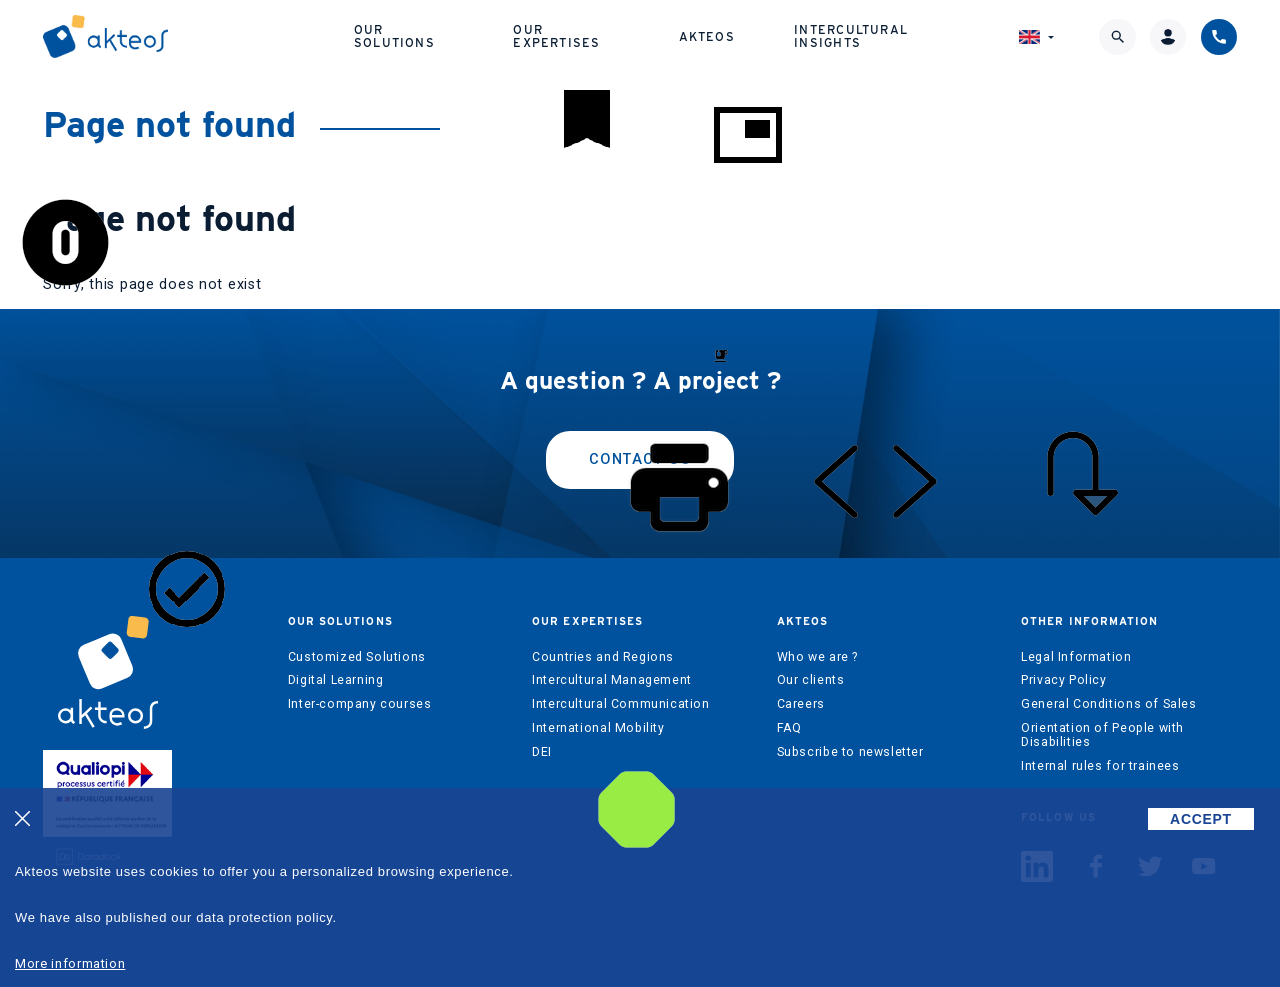 This screenshot has height=987, width=1280. I want to click on print current document or page, so click(679, 487).